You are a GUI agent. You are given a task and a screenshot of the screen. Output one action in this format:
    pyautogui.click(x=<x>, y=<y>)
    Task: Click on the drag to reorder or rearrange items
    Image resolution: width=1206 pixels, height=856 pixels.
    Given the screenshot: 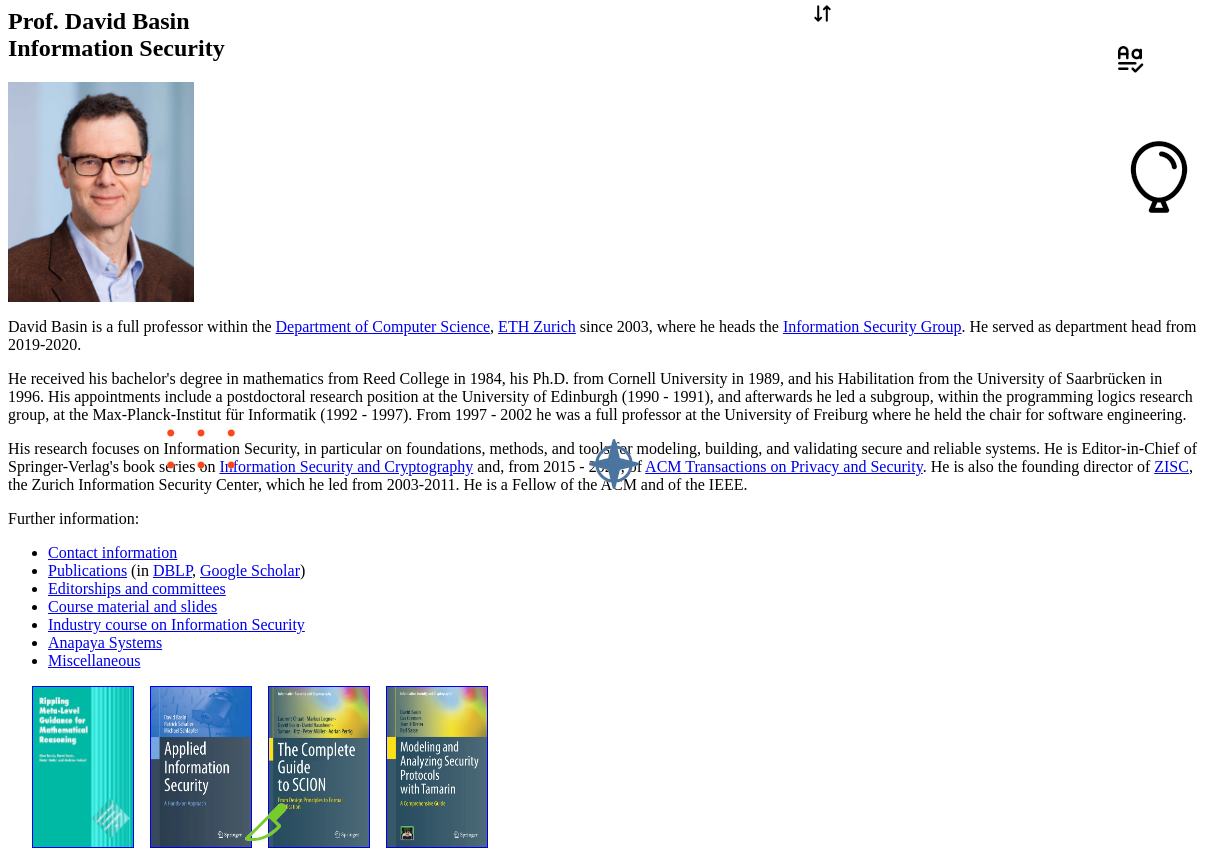 What is the action you would take?
    pyautogui.click(x=201, y=449)
    